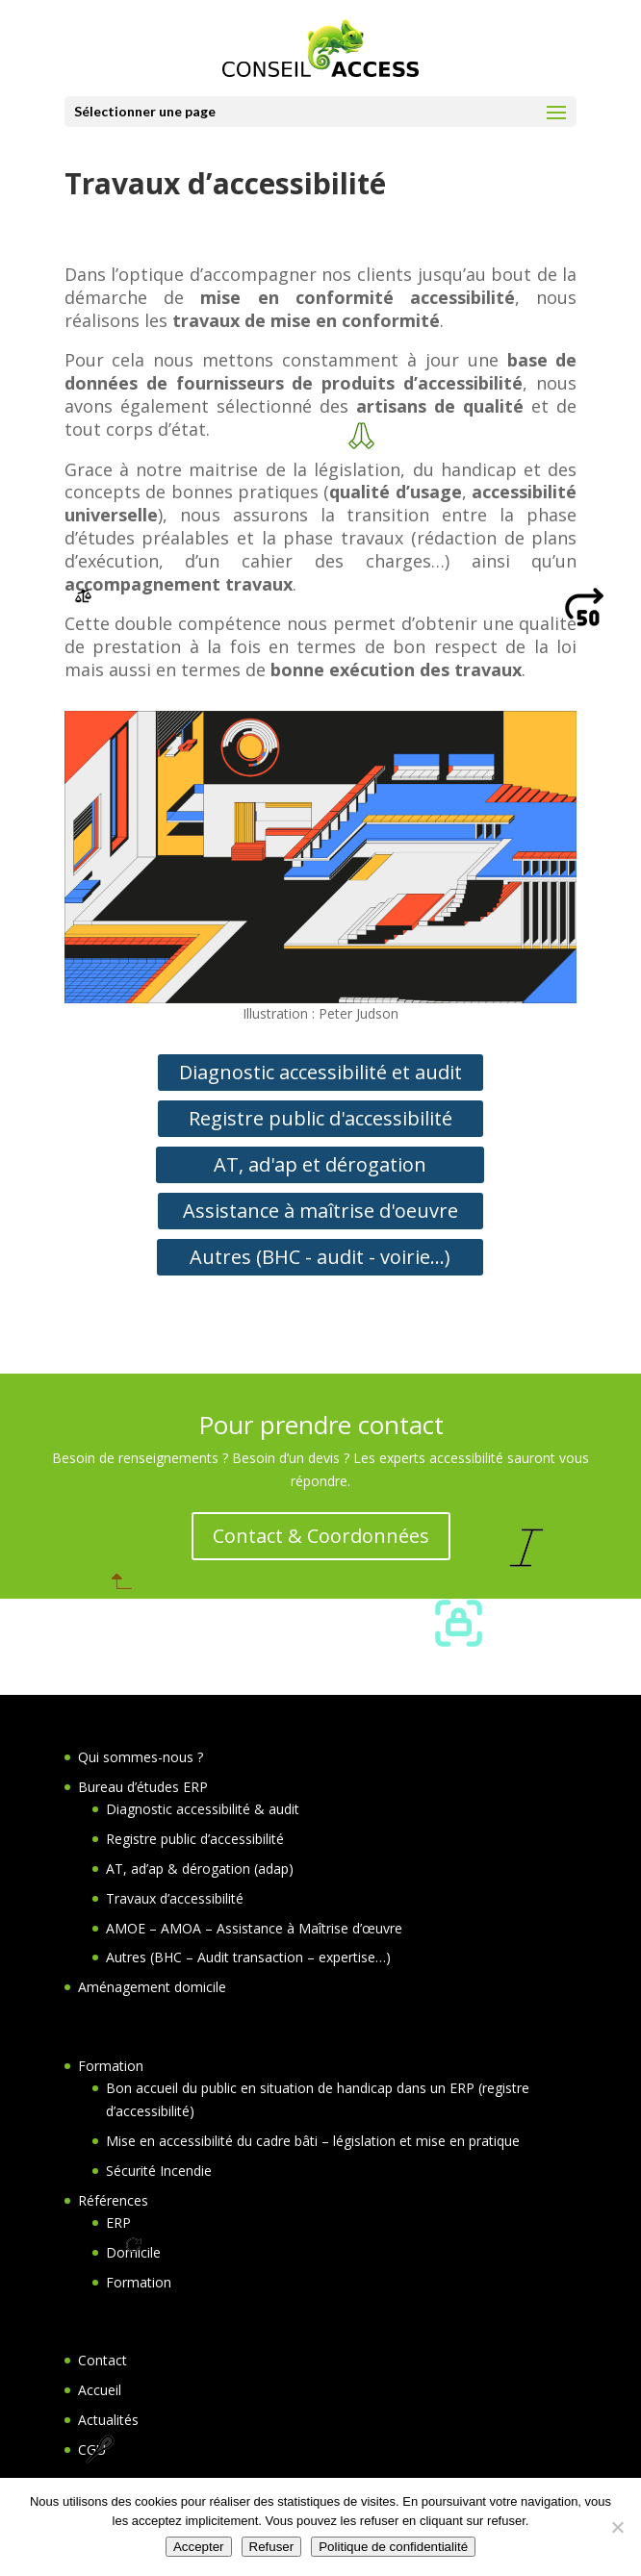  What do you see at coordinates (134, 2245) in the screenshot?
I see `reload or refresh the current page` at bounding box center [134, 2245].